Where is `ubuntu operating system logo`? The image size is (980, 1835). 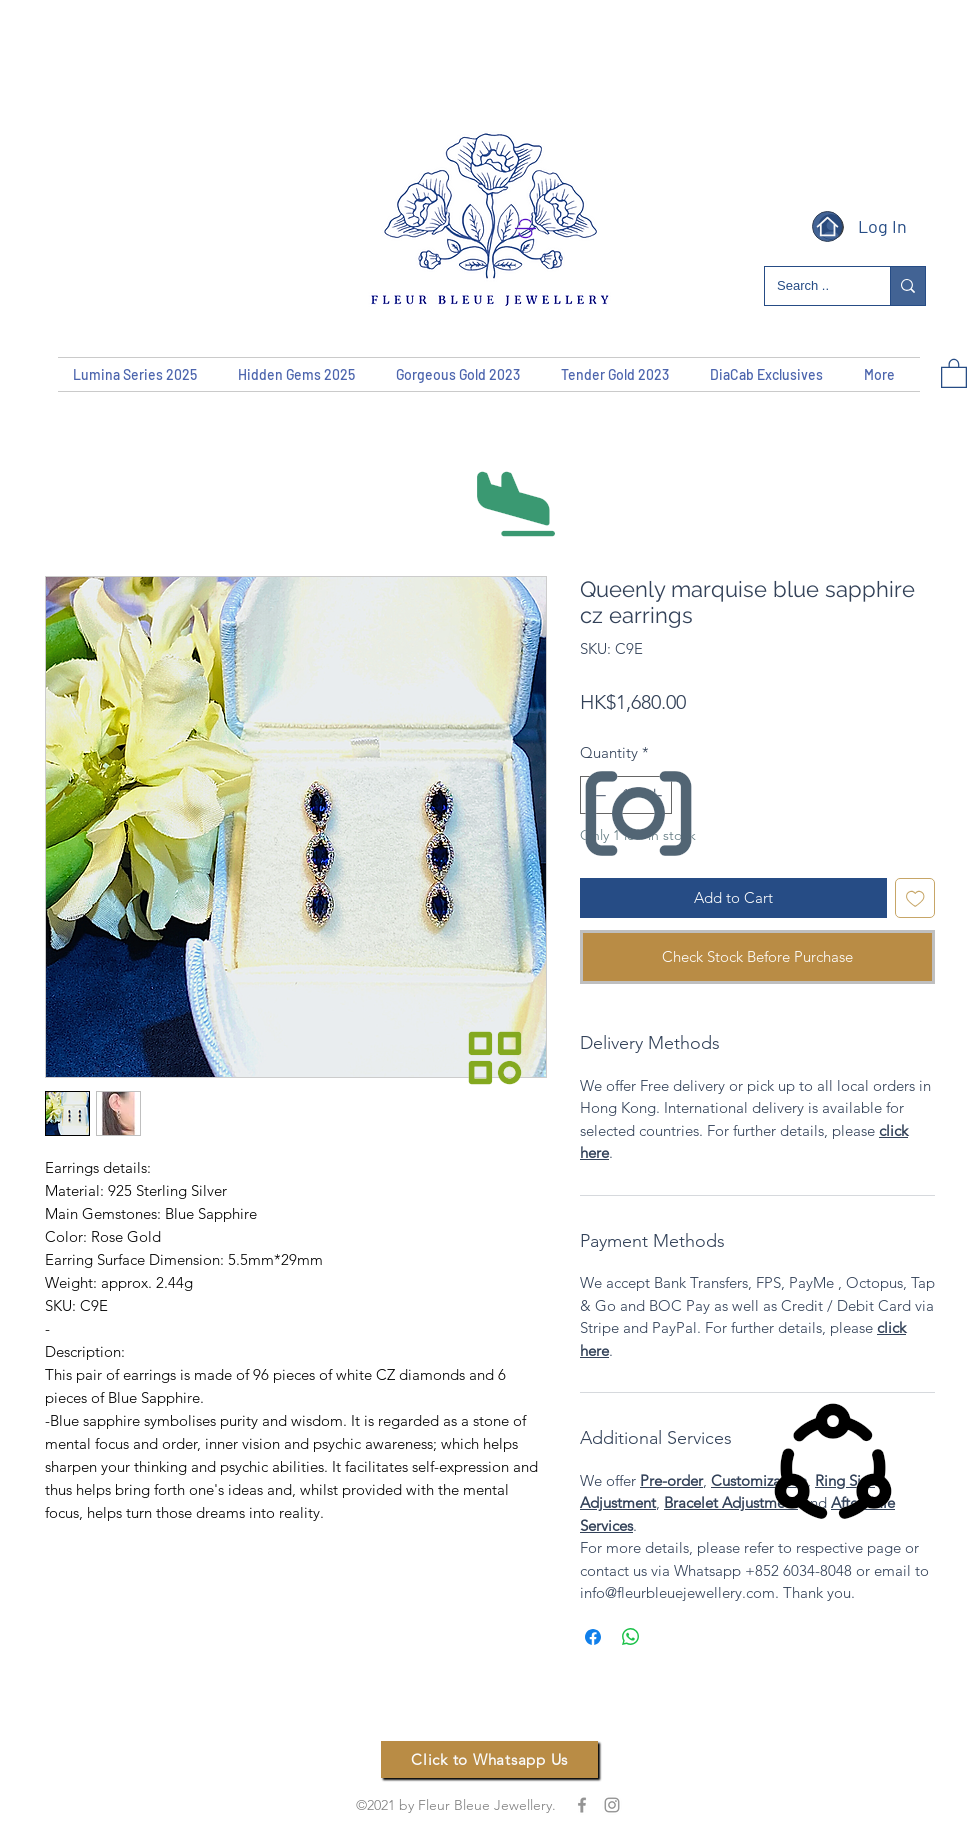 ubuntu operating system logo is located at coordinates (833, 1462).